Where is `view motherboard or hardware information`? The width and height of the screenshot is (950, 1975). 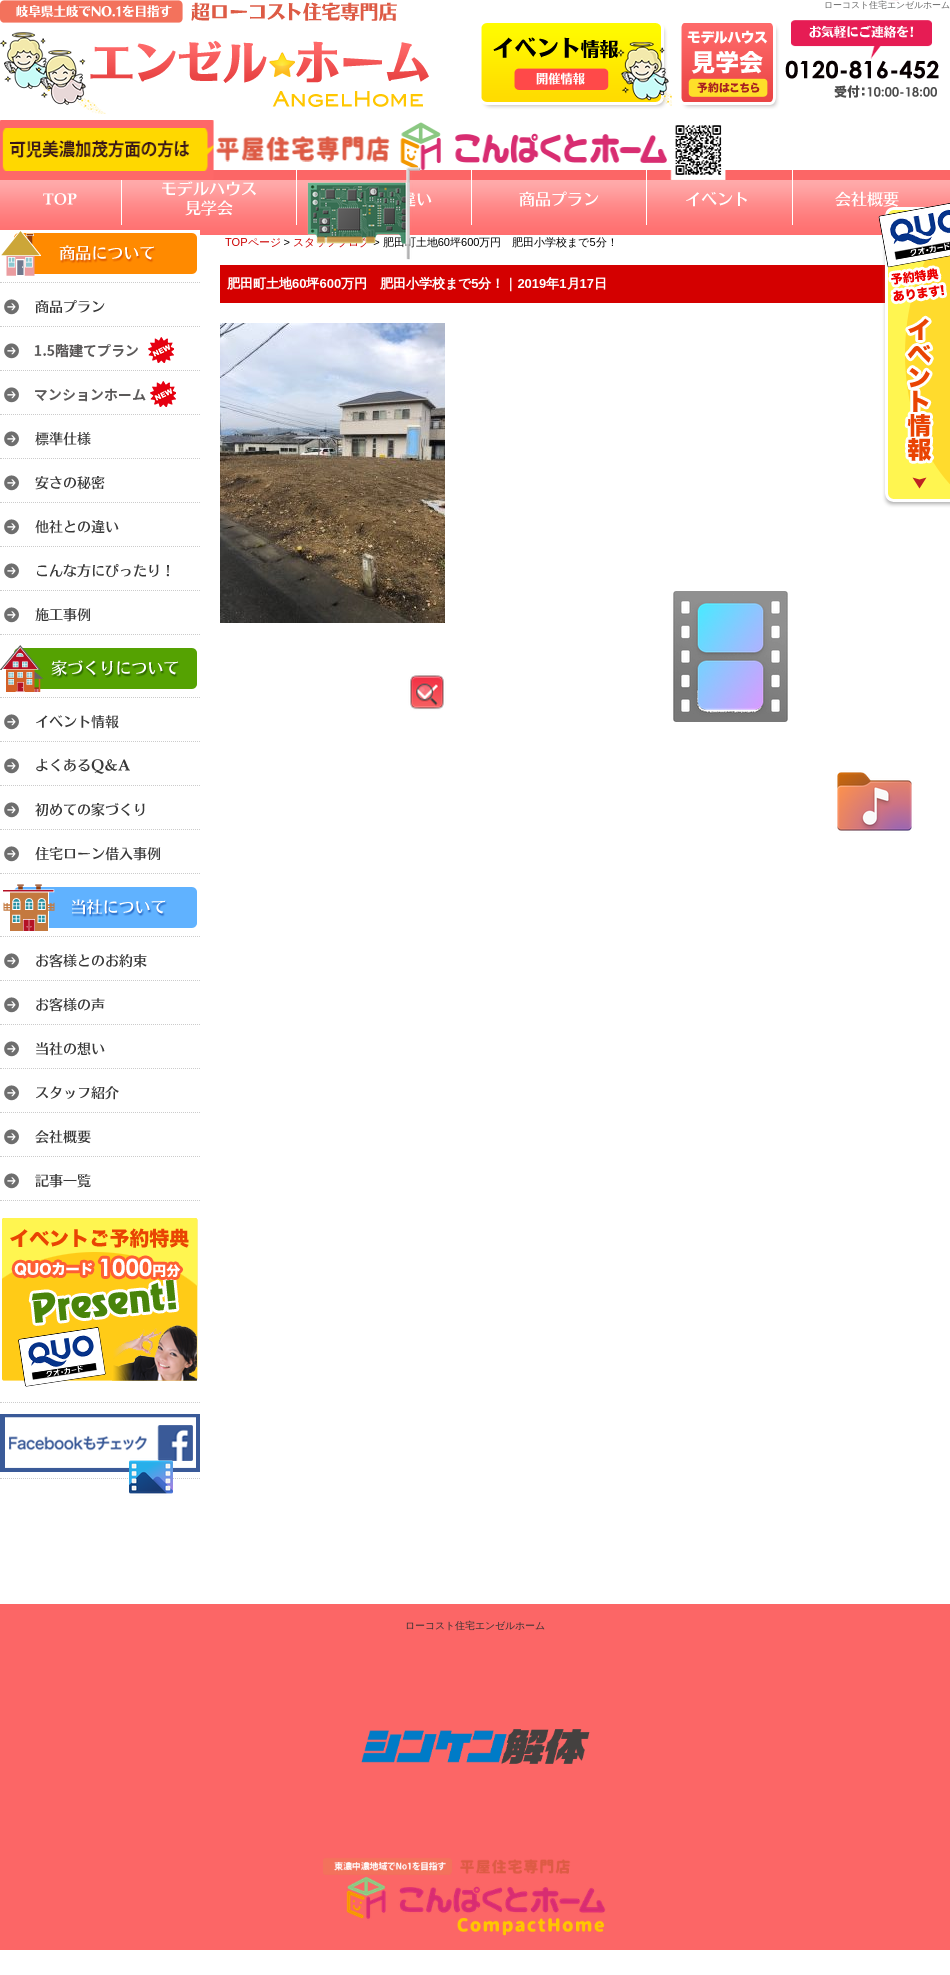
view motherboard or hardware information is located at coordinates (363, 213).